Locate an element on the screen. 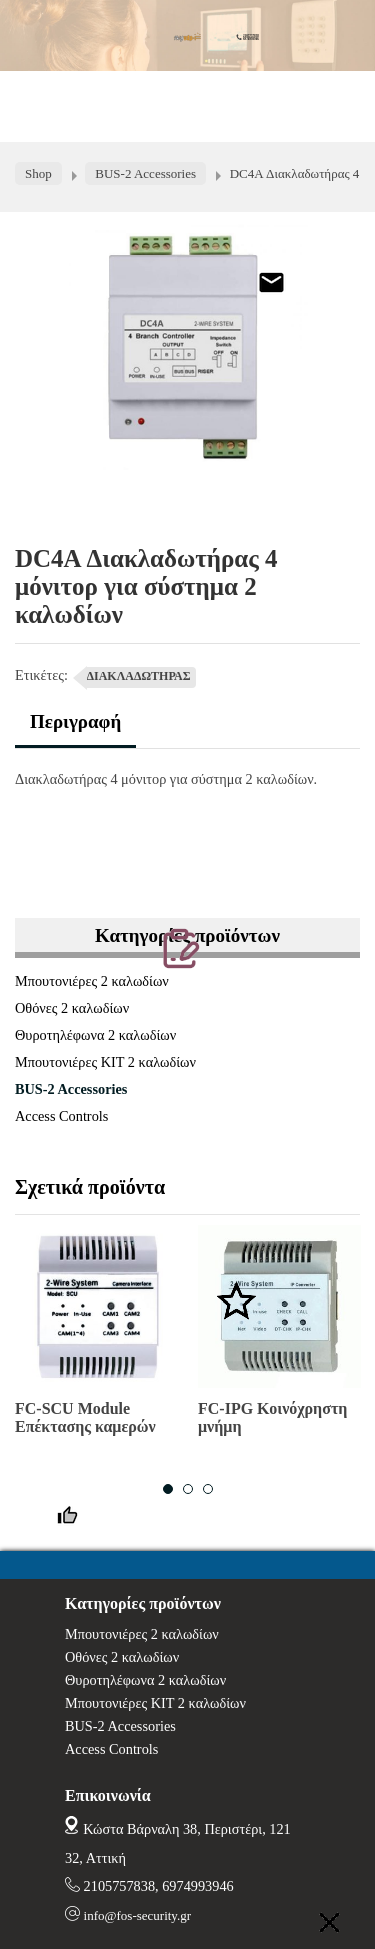 Image resolution: width=375 pixels, height=1949 pixels. add item to favorites is located at coordinates (236, 1301).